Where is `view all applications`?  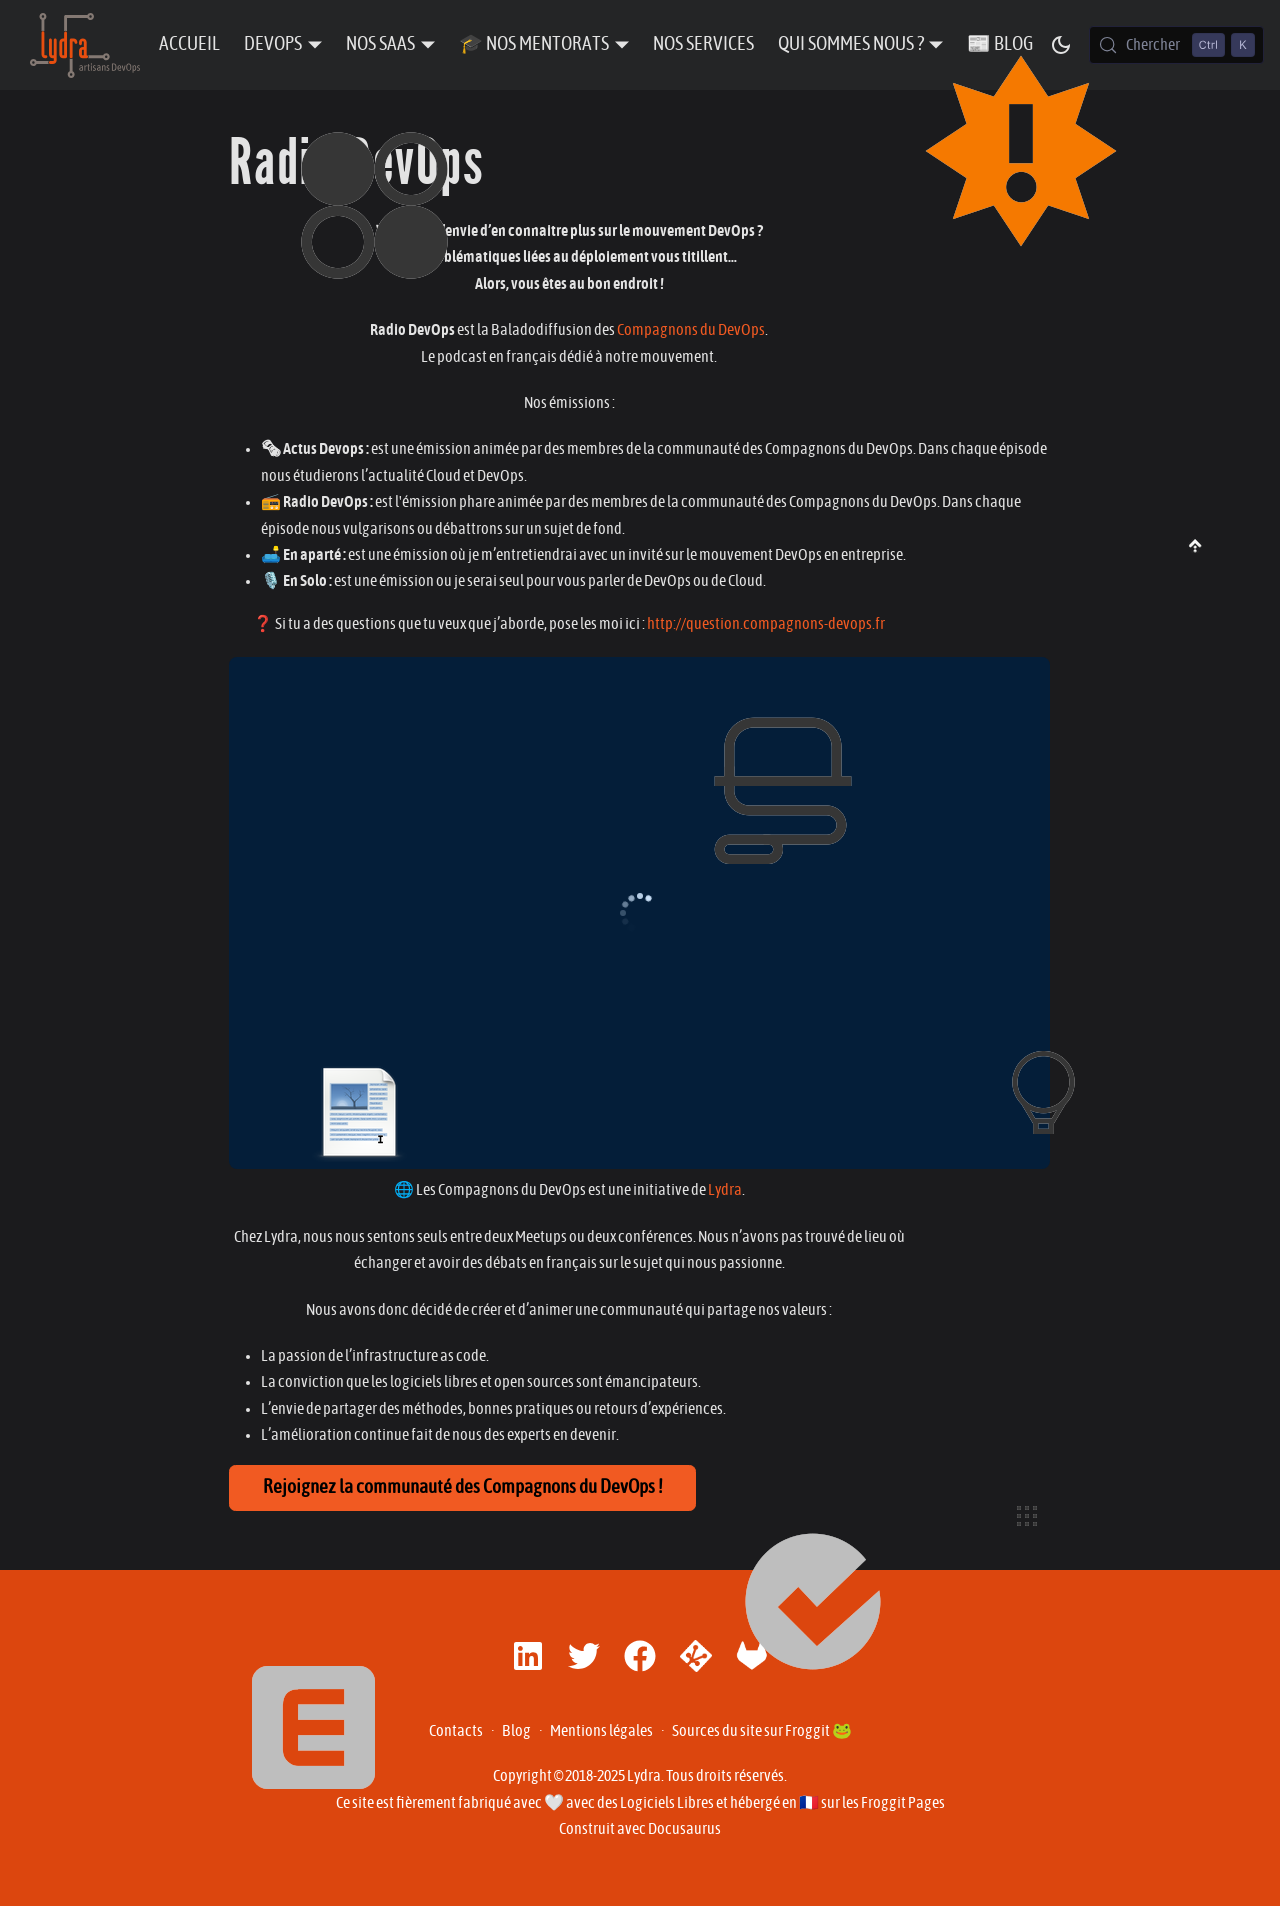
view all applications is located at coordinates (1027, 1516).